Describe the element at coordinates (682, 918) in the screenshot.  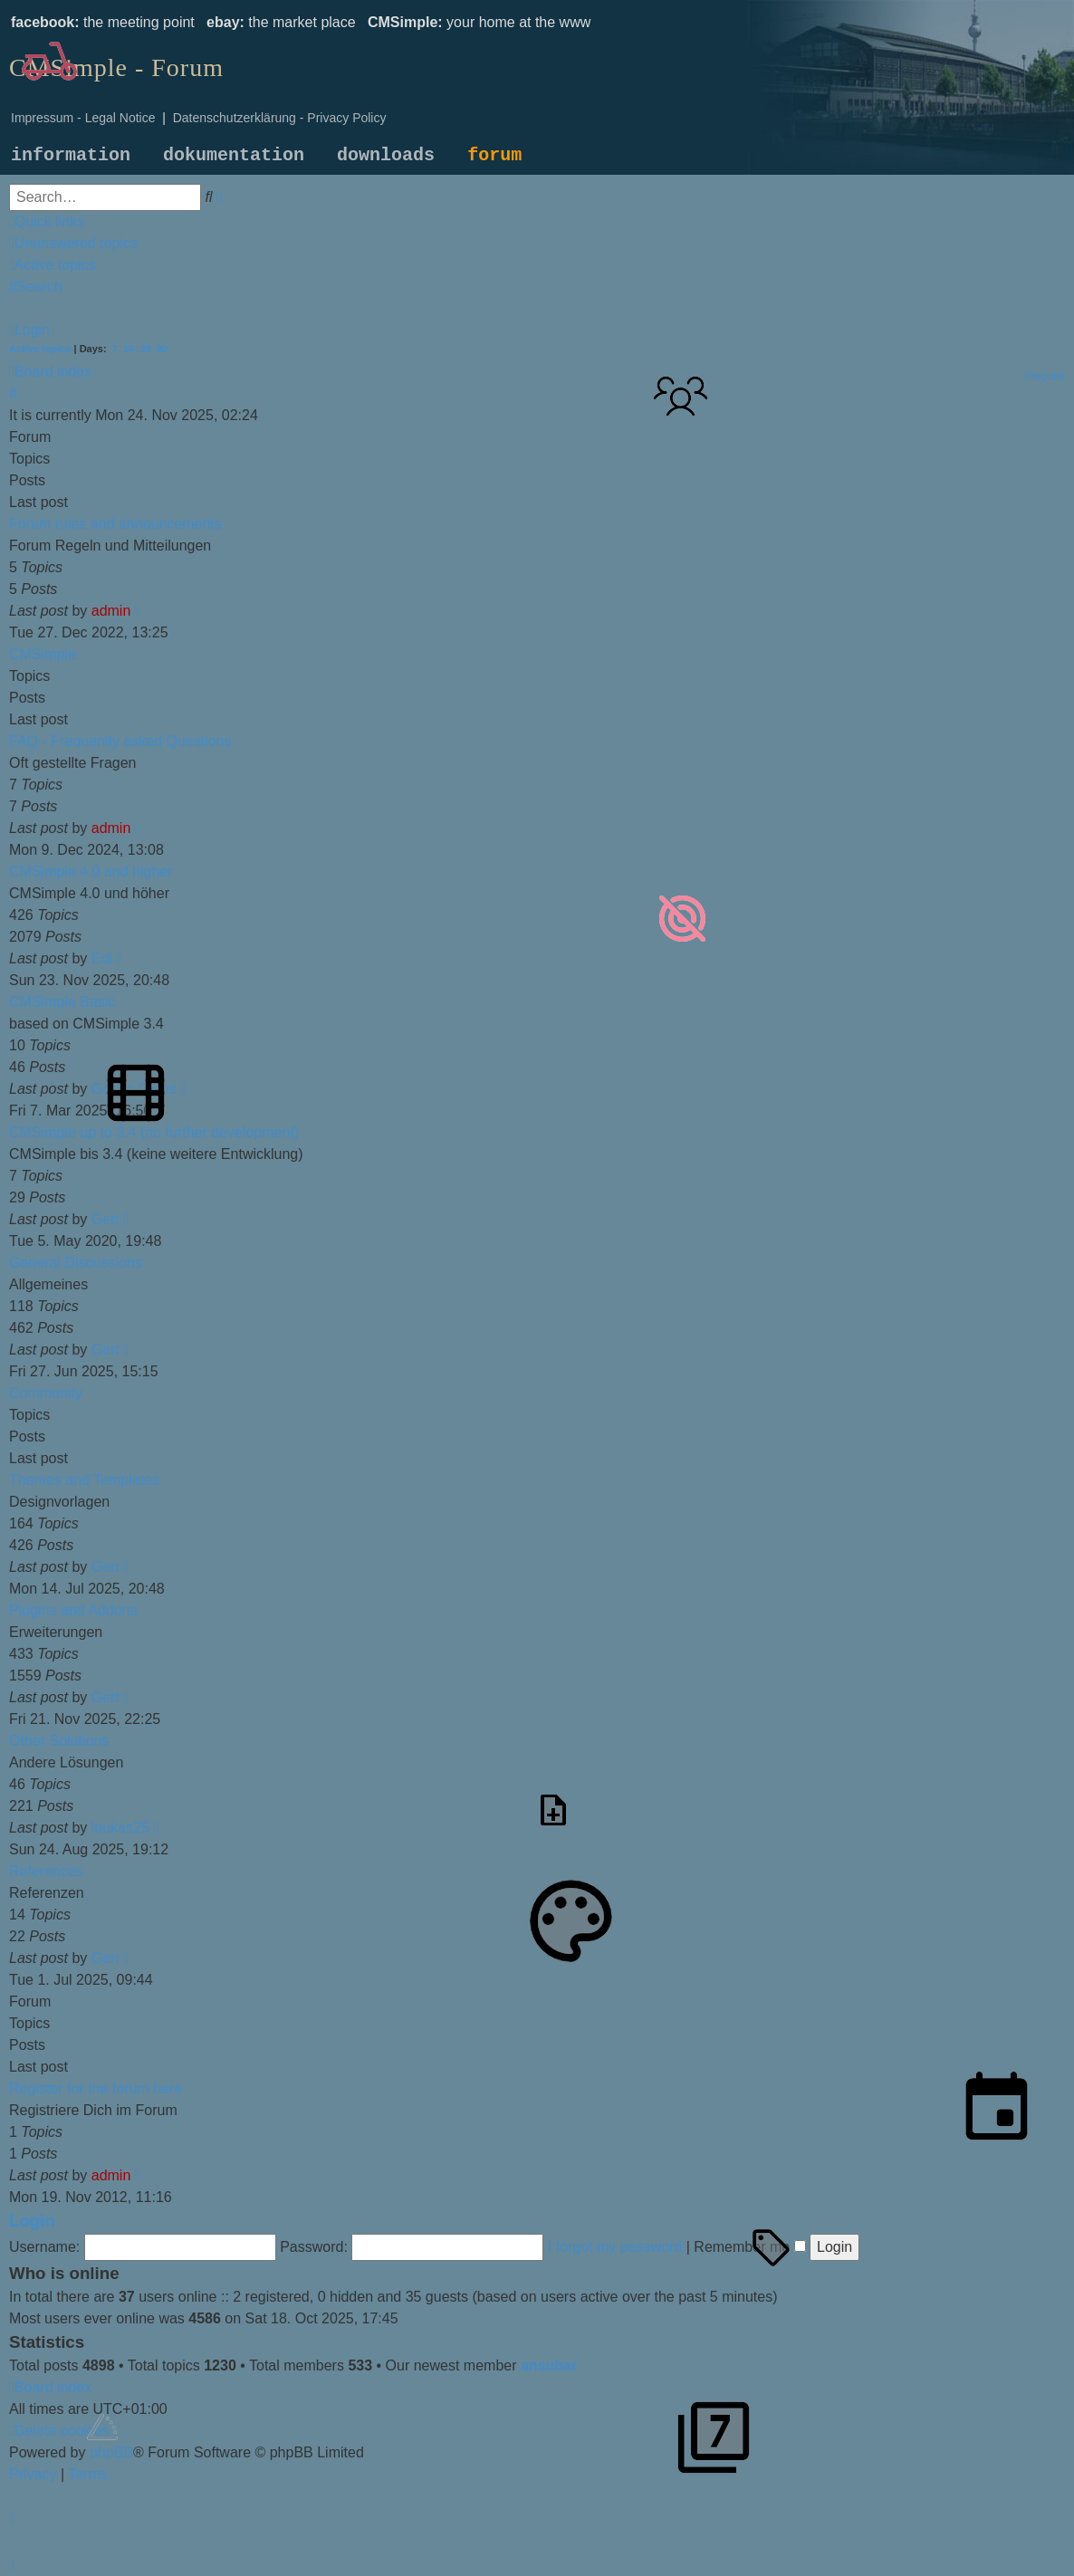
I see `disable targeting or tracking` at that location.